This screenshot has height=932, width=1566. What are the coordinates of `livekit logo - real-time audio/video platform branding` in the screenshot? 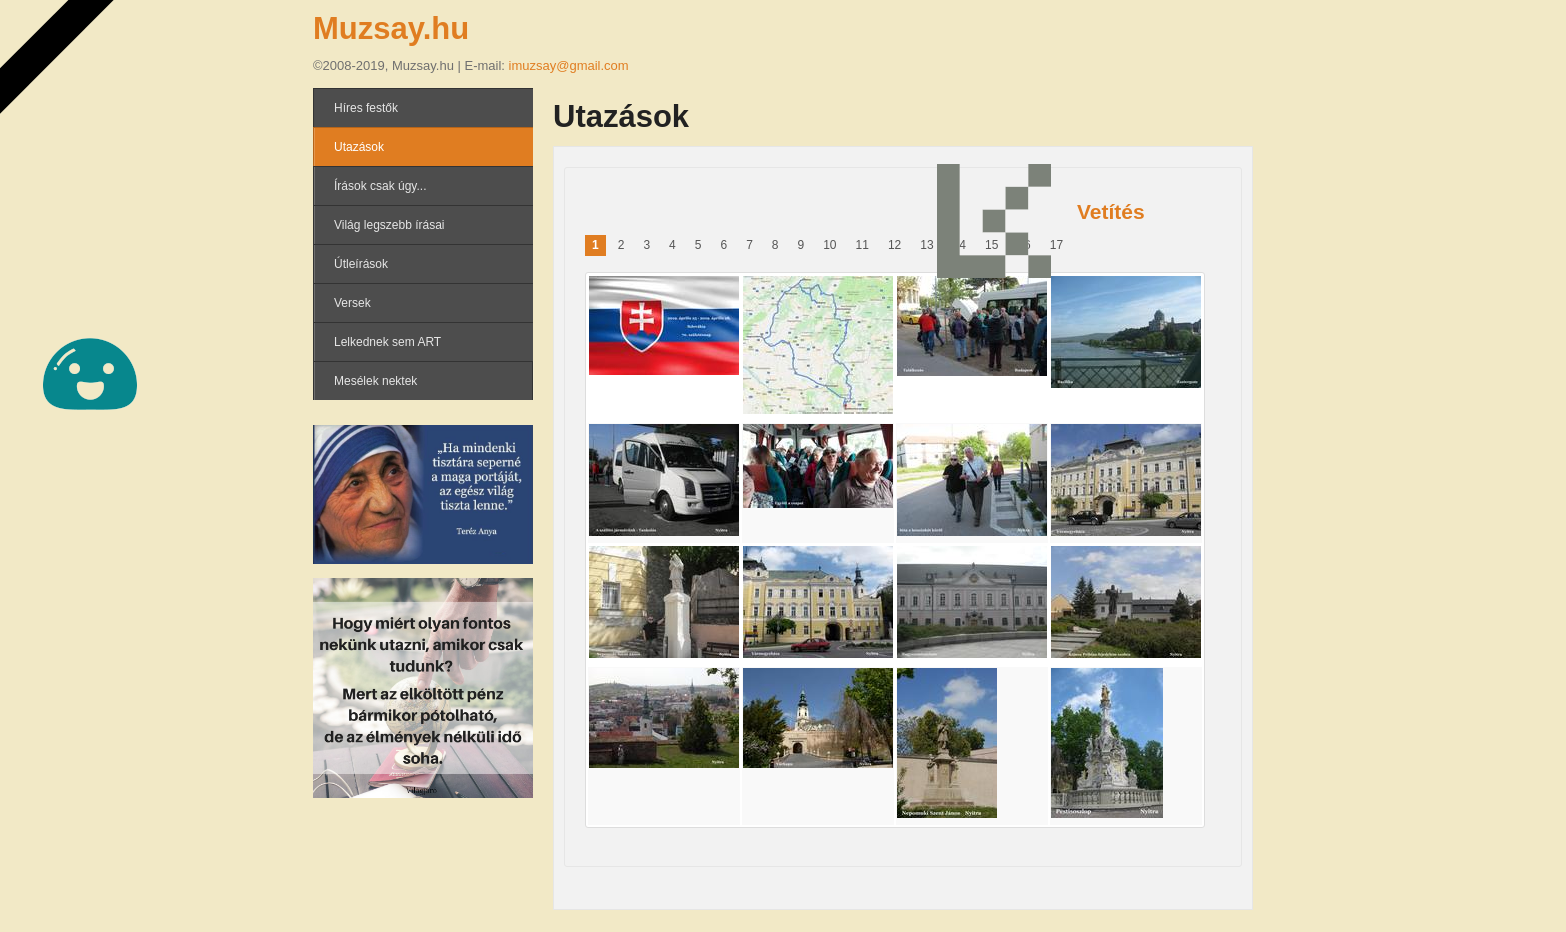 It's located at (994, 221).